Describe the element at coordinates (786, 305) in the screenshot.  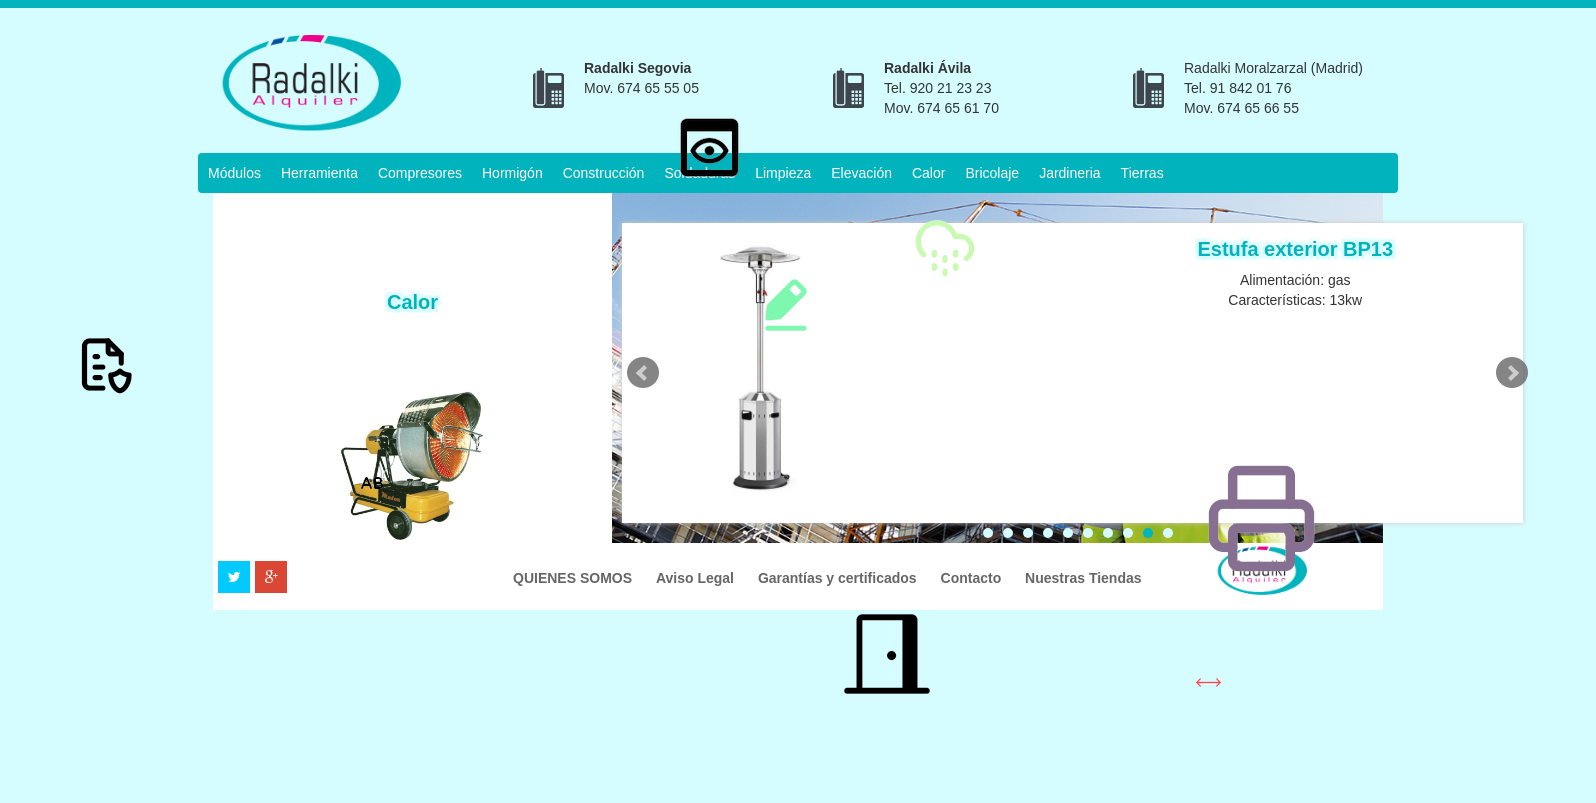
I see `edit content or text` at that location.